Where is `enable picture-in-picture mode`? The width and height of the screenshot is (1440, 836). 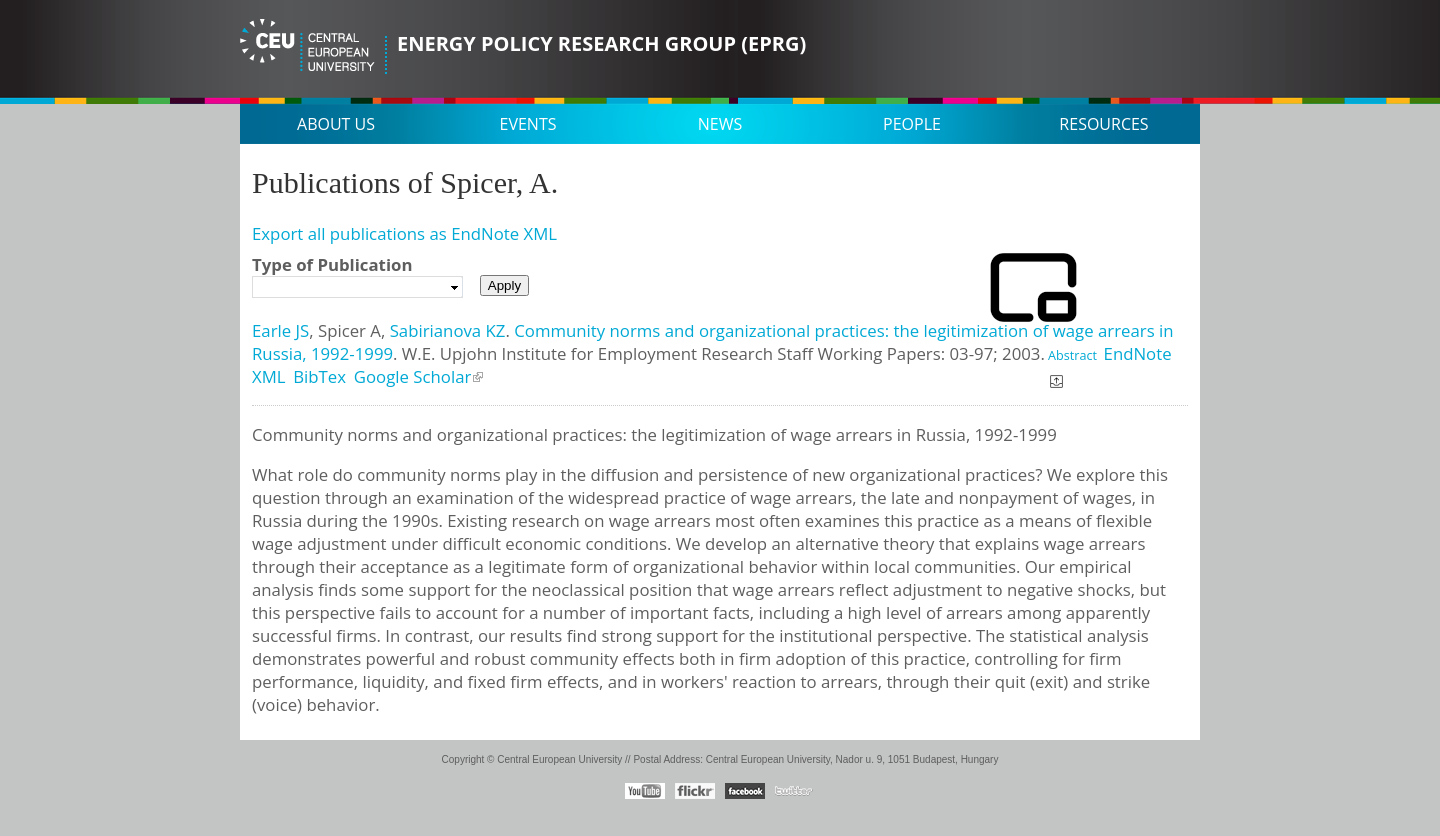 enable picture-in-picture mode is located at coordinates (1033, 287).